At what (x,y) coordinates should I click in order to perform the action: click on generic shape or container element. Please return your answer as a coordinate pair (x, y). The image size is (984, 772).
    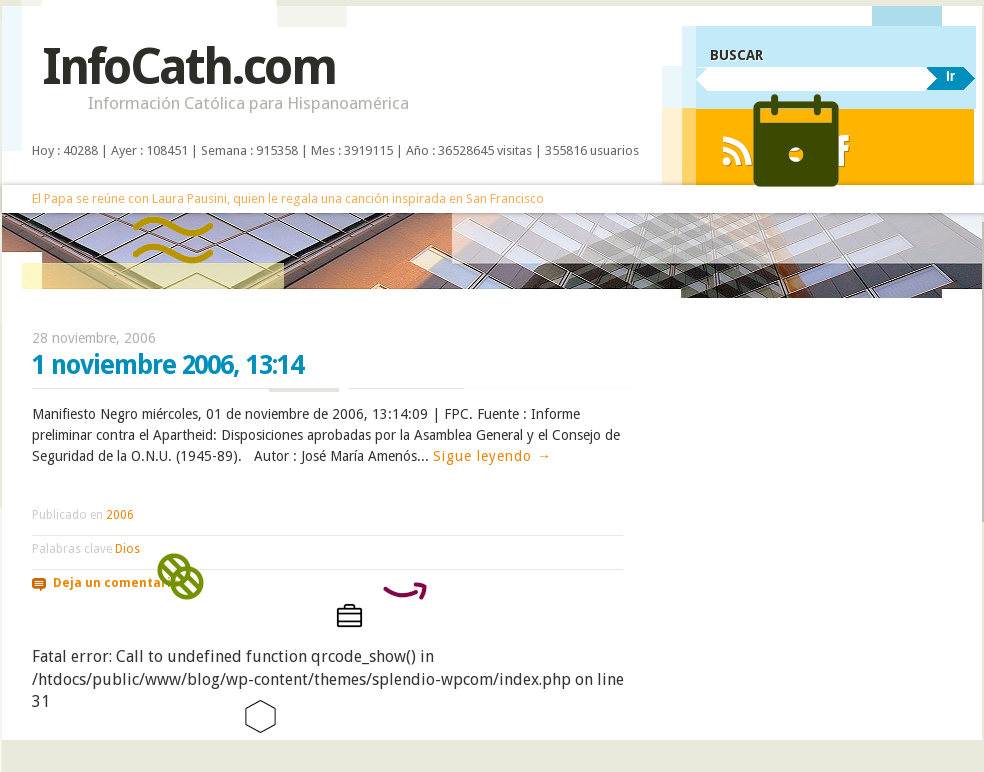
    Looking at the image, I should click on (260, 716).